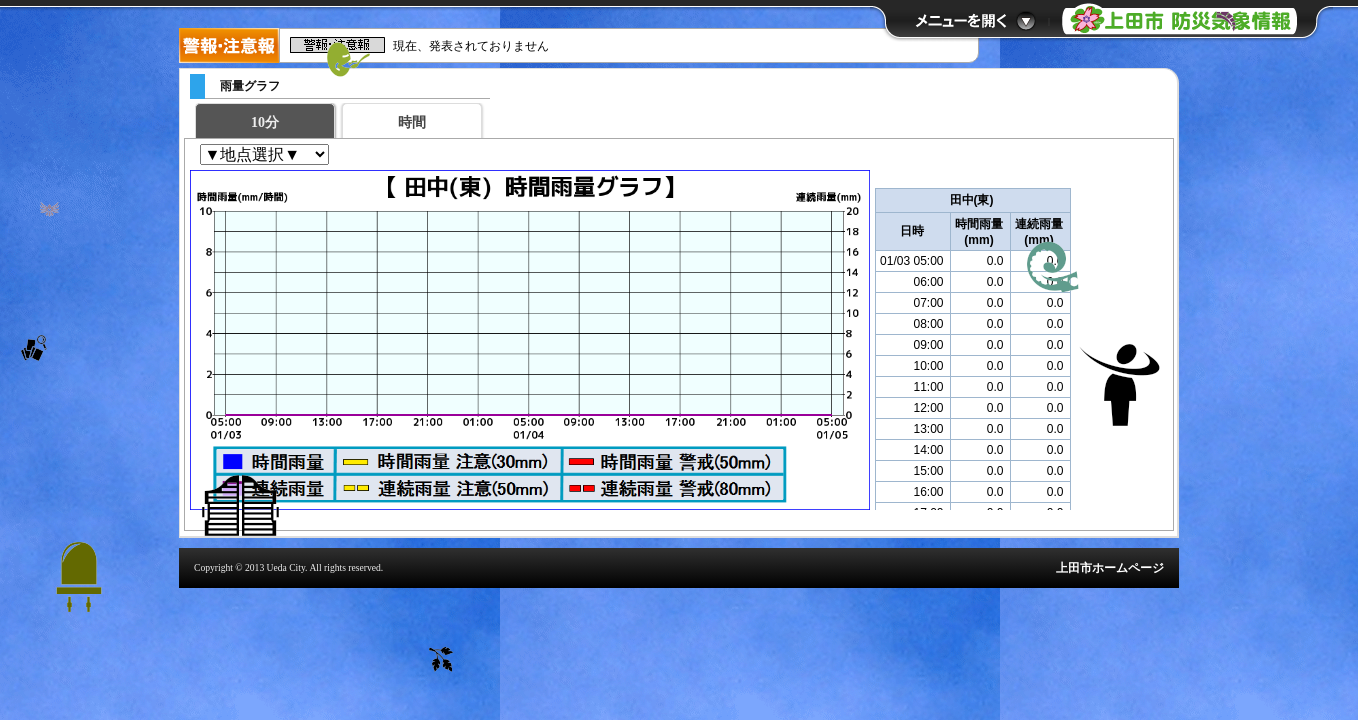  Describe the element at coordinates (34, 348) in the screenshot. I see `select a card from your hand` at that location.